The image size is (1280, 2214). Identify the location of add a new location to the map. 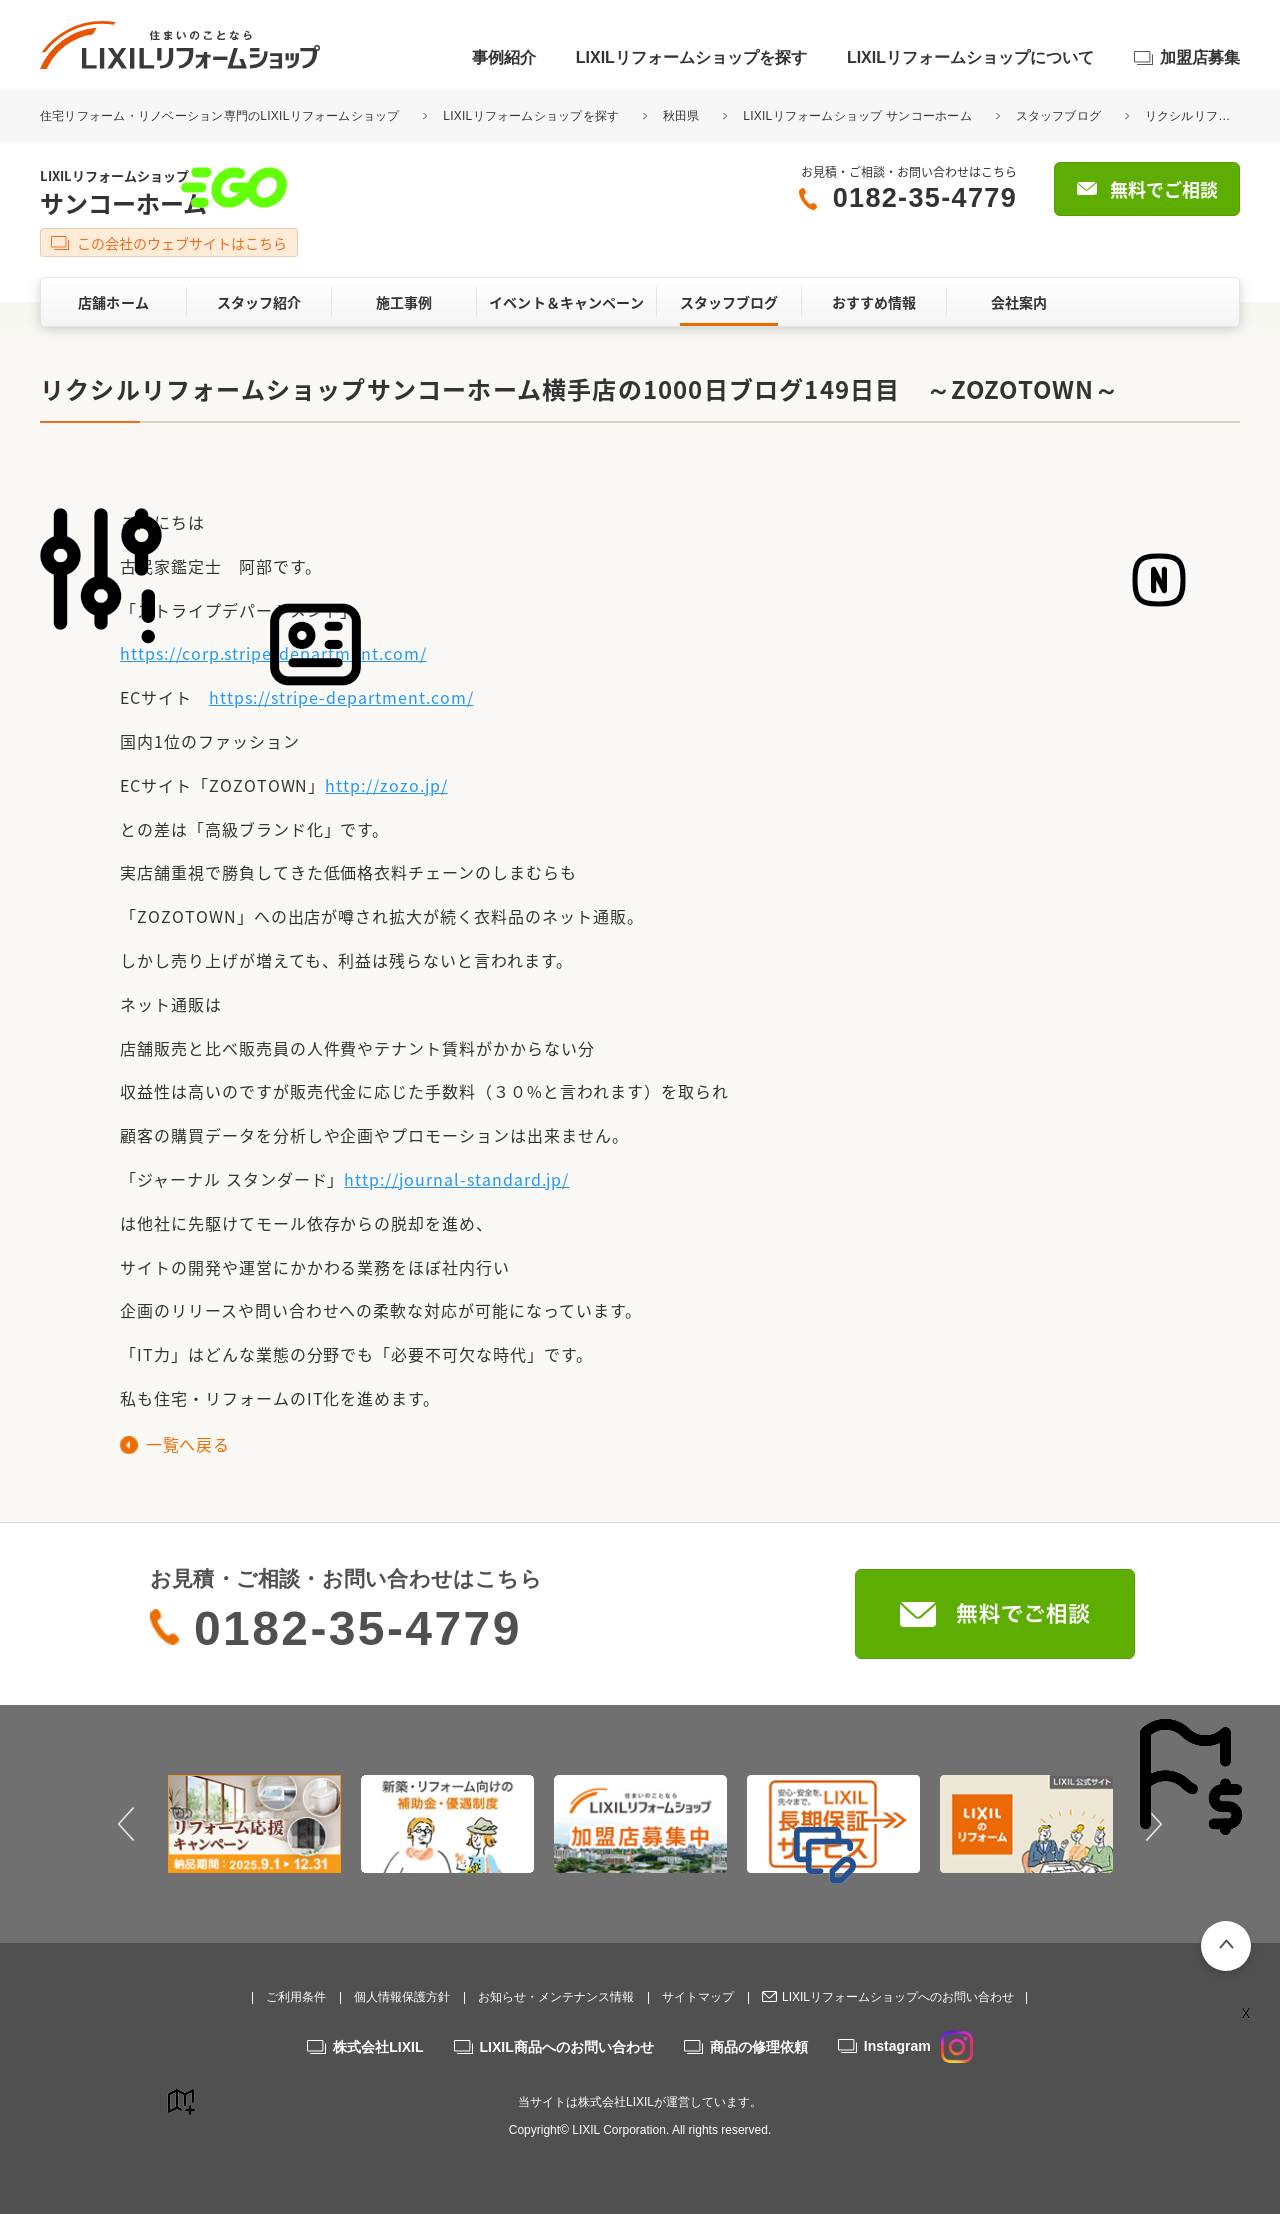
(181, 2101).